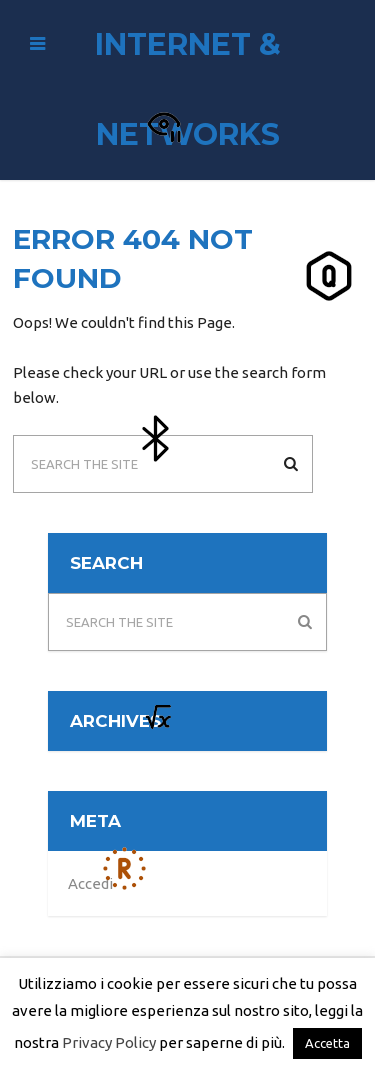  Describe the element at coordinates (159, 717) in the screenshot. I see `access square root calculator function` at that location.